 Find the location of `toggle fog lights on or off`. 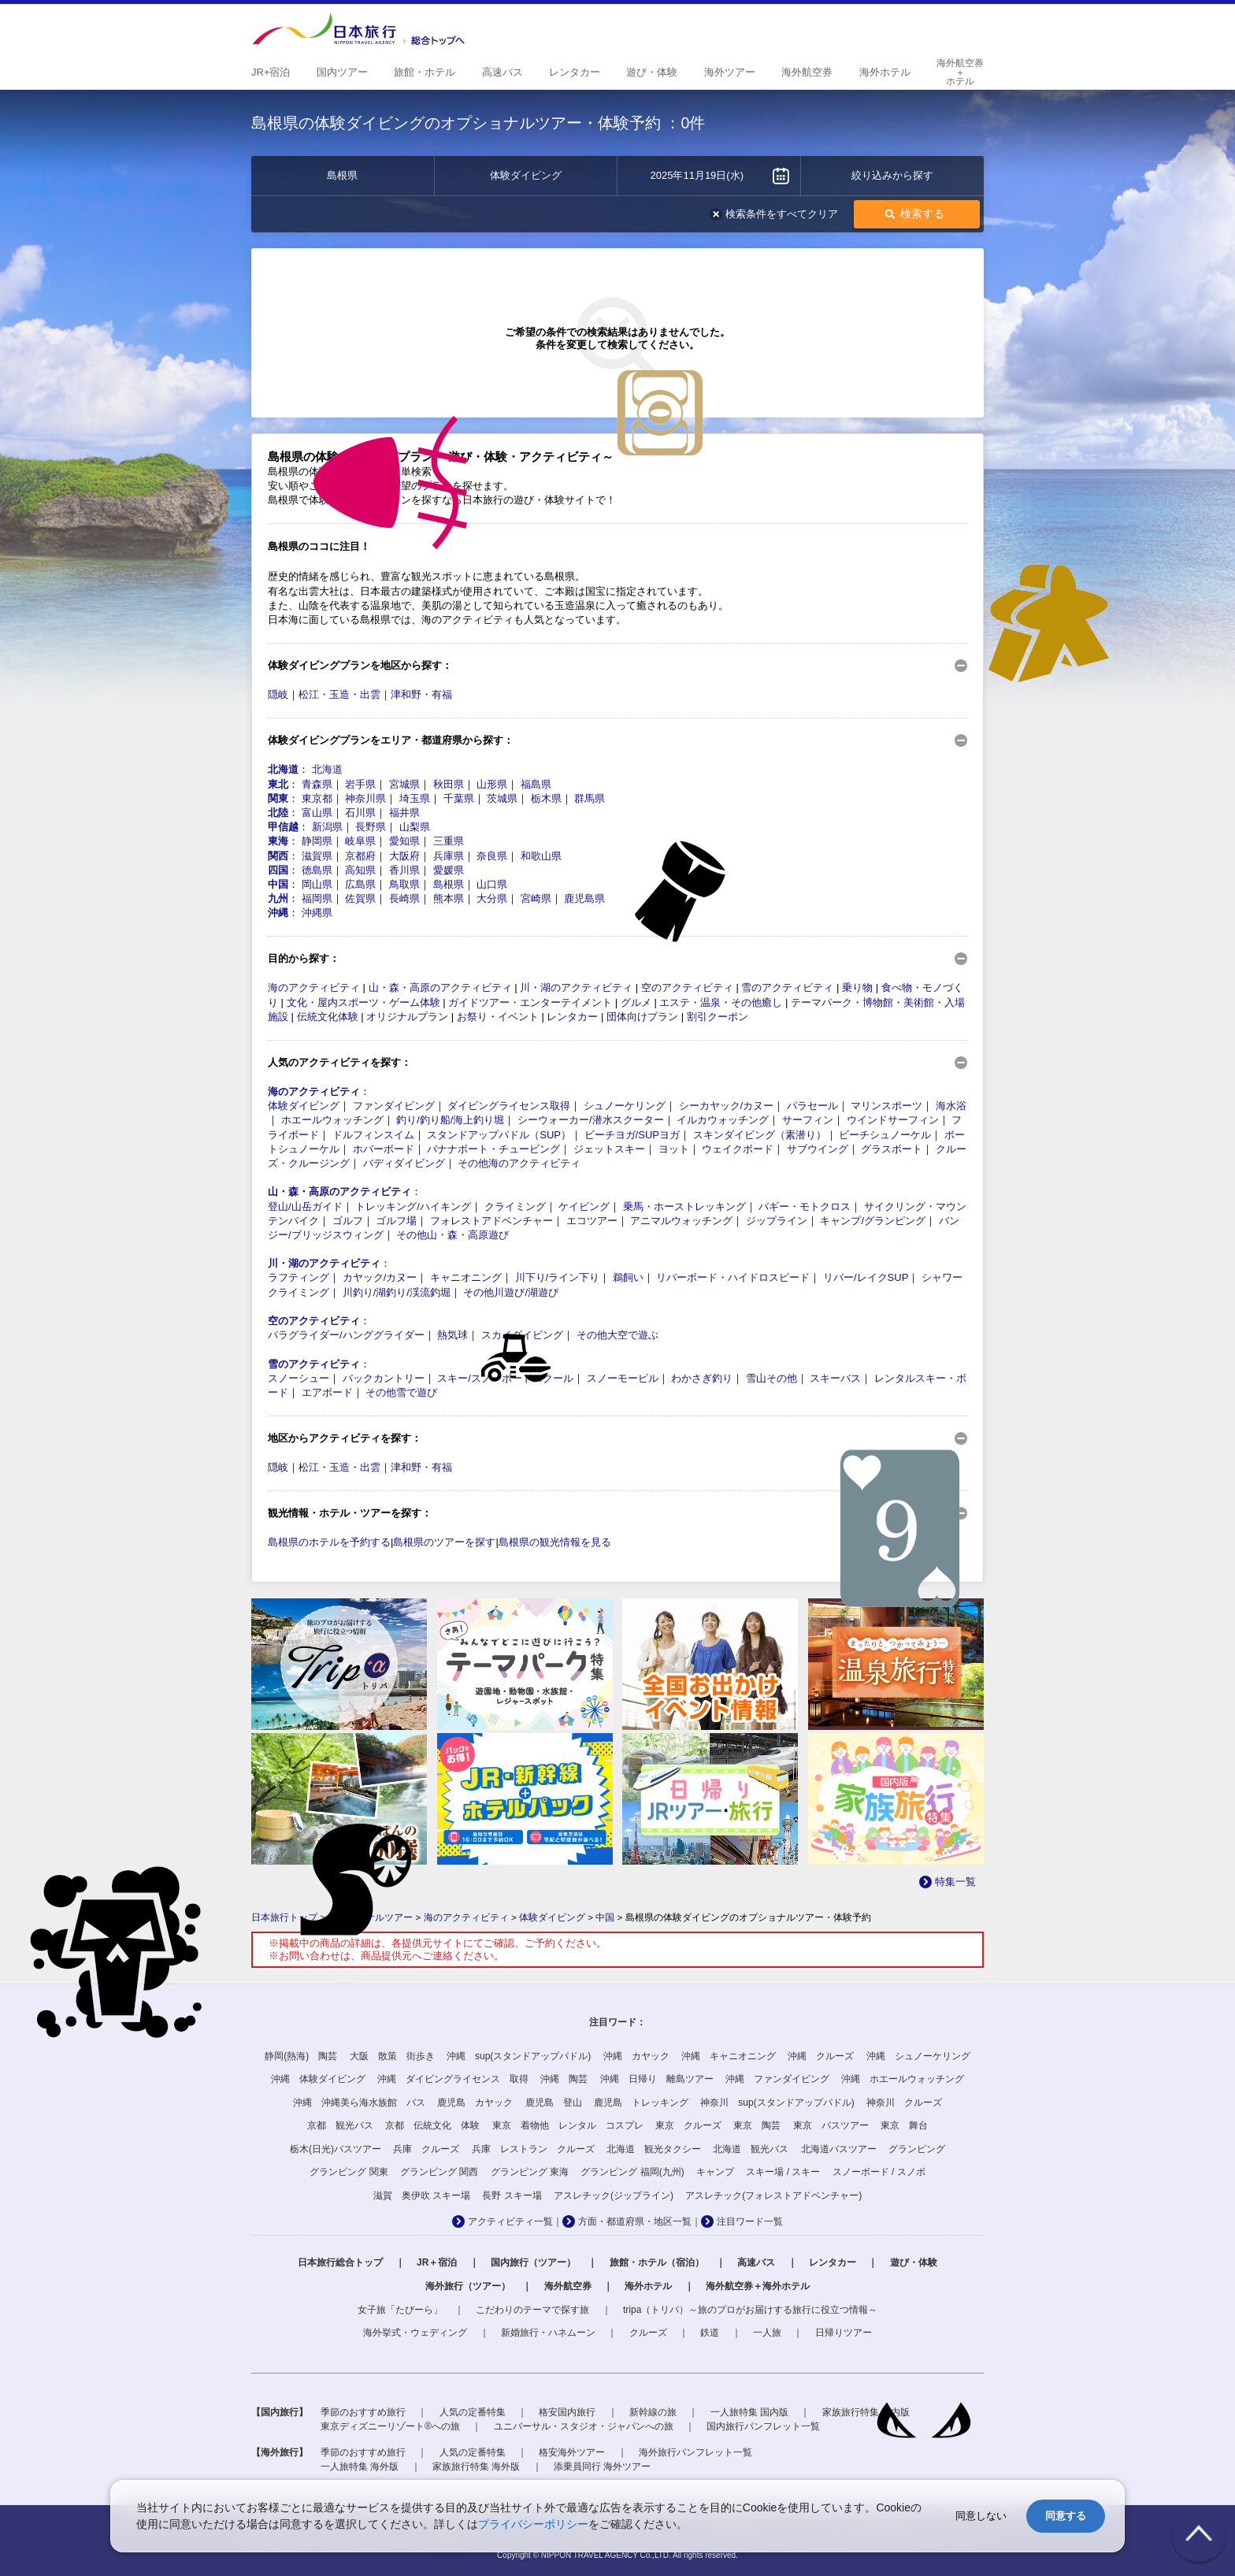

toggle fog lights on or off is located at coordinates (391, 482).